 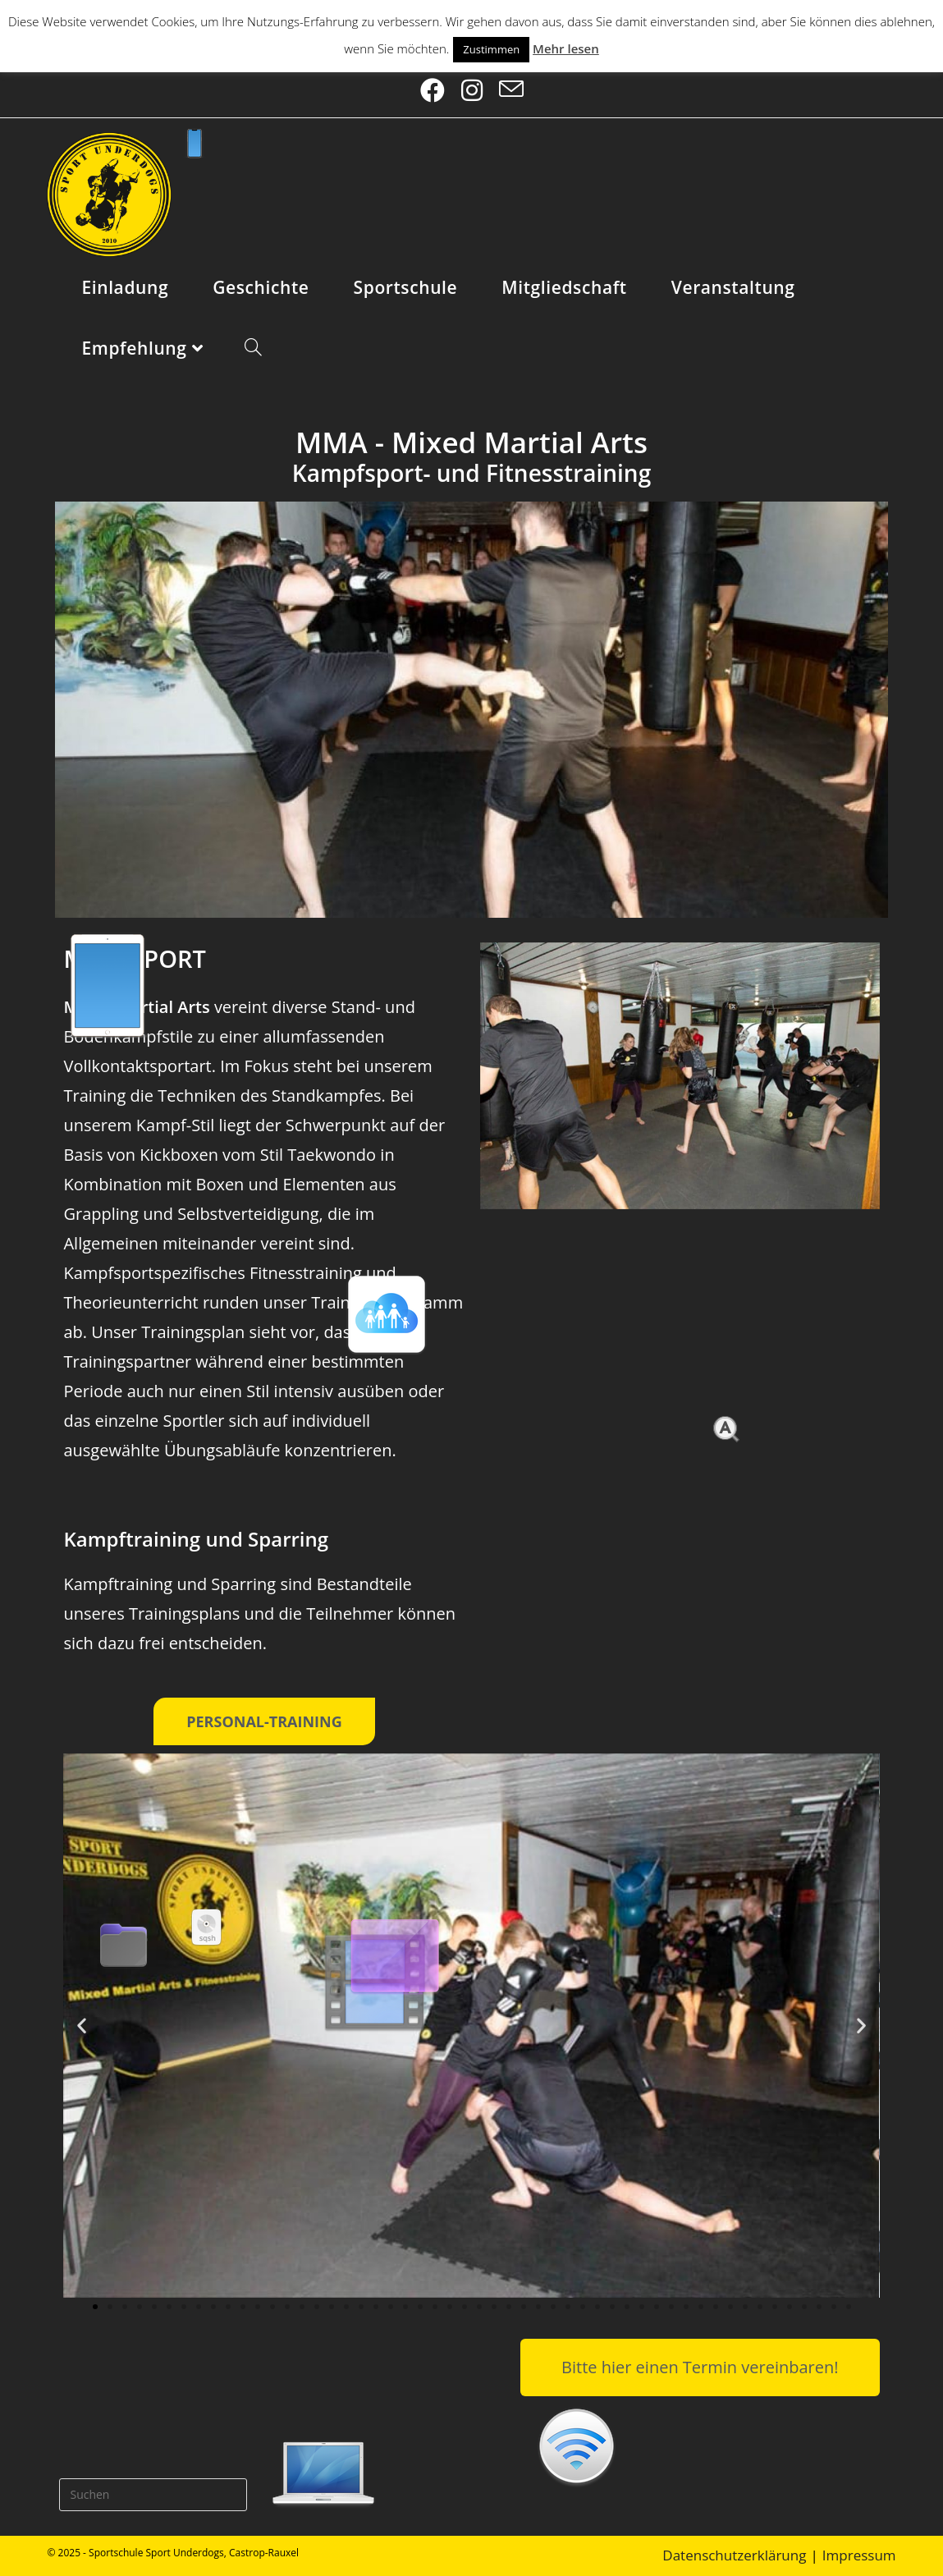 What do you see at coordinates (576, 2445) in the screenshot?
I see `open airport utility to manage wireless network settings` at bounding box center [576, 2445].